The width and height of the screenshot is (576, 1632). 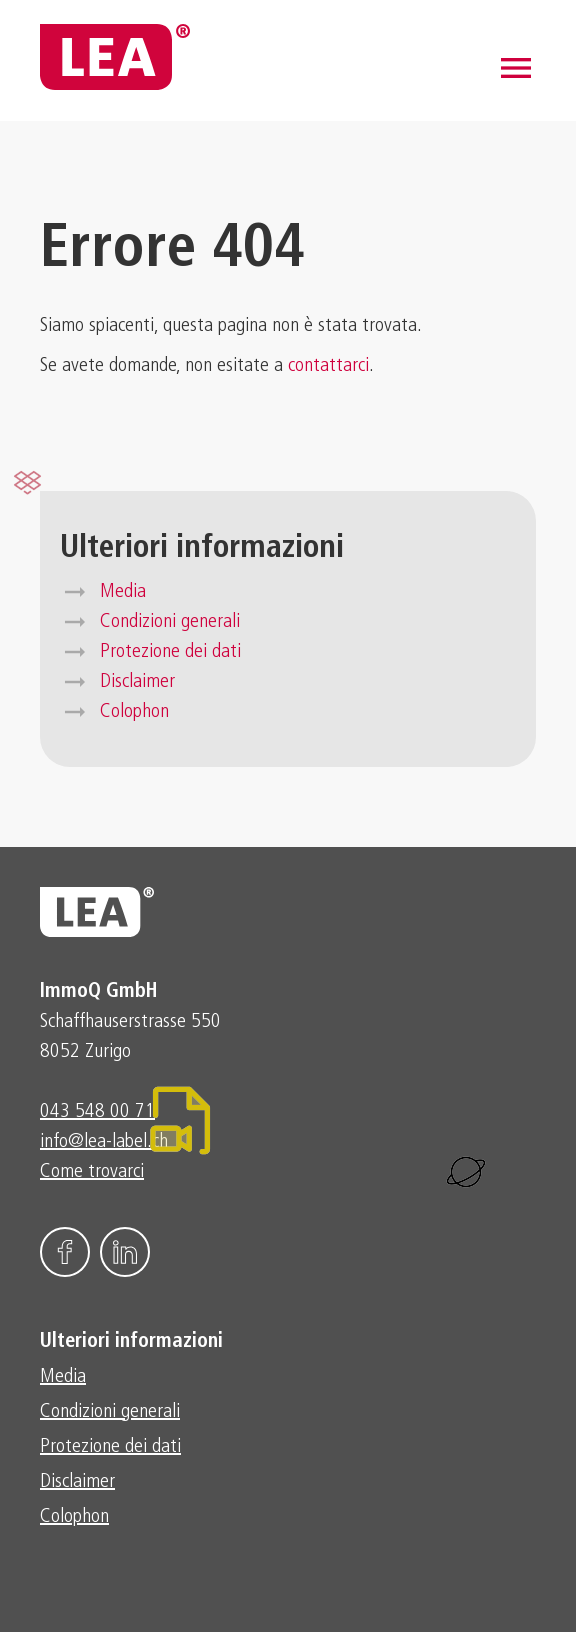 I want to click on video file attachment, so click(x=181, y=1120).